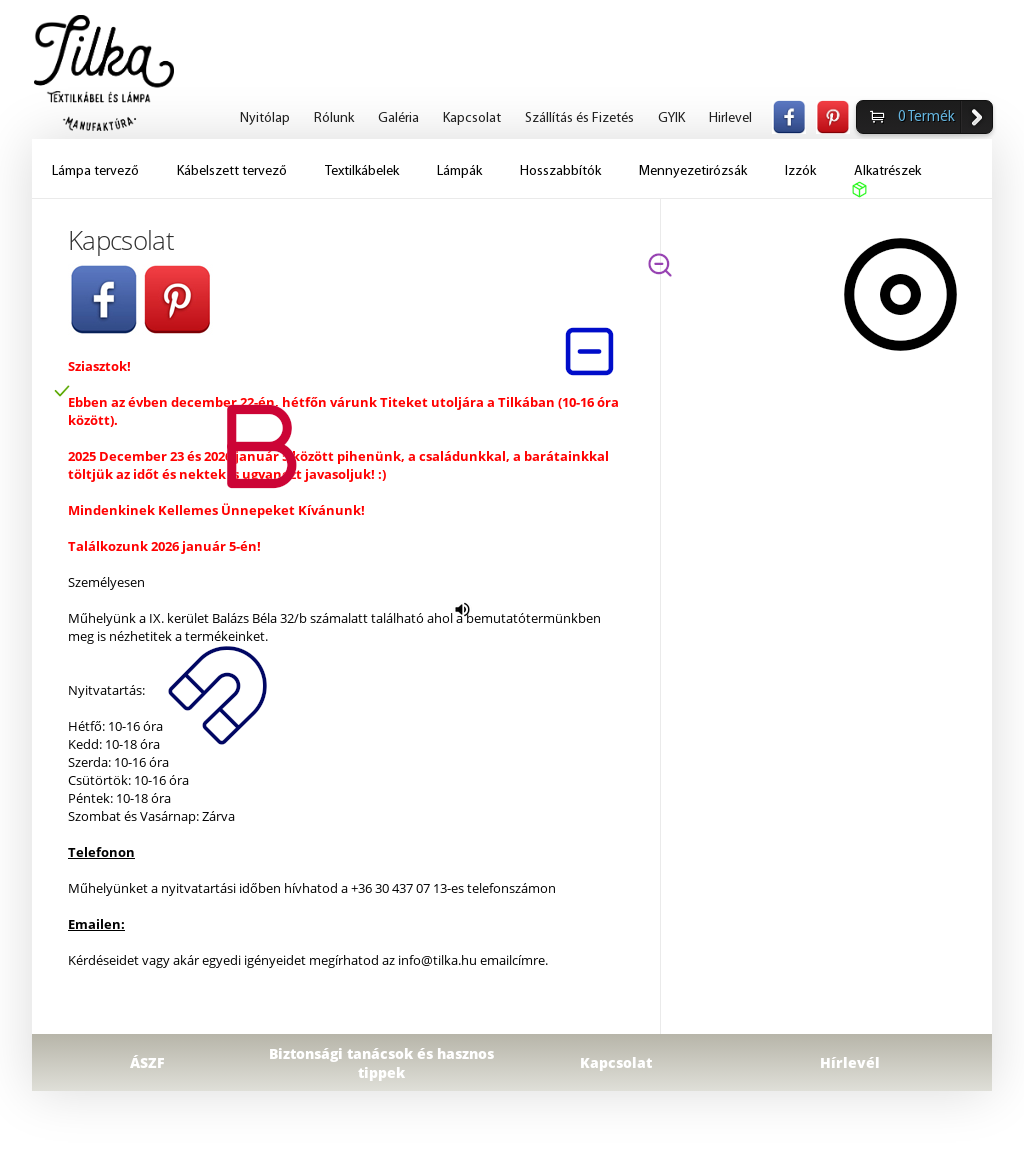 The height and width of the screenshot is (1171, 1024). I want to click on view package or shipment details, so click(859, 189).